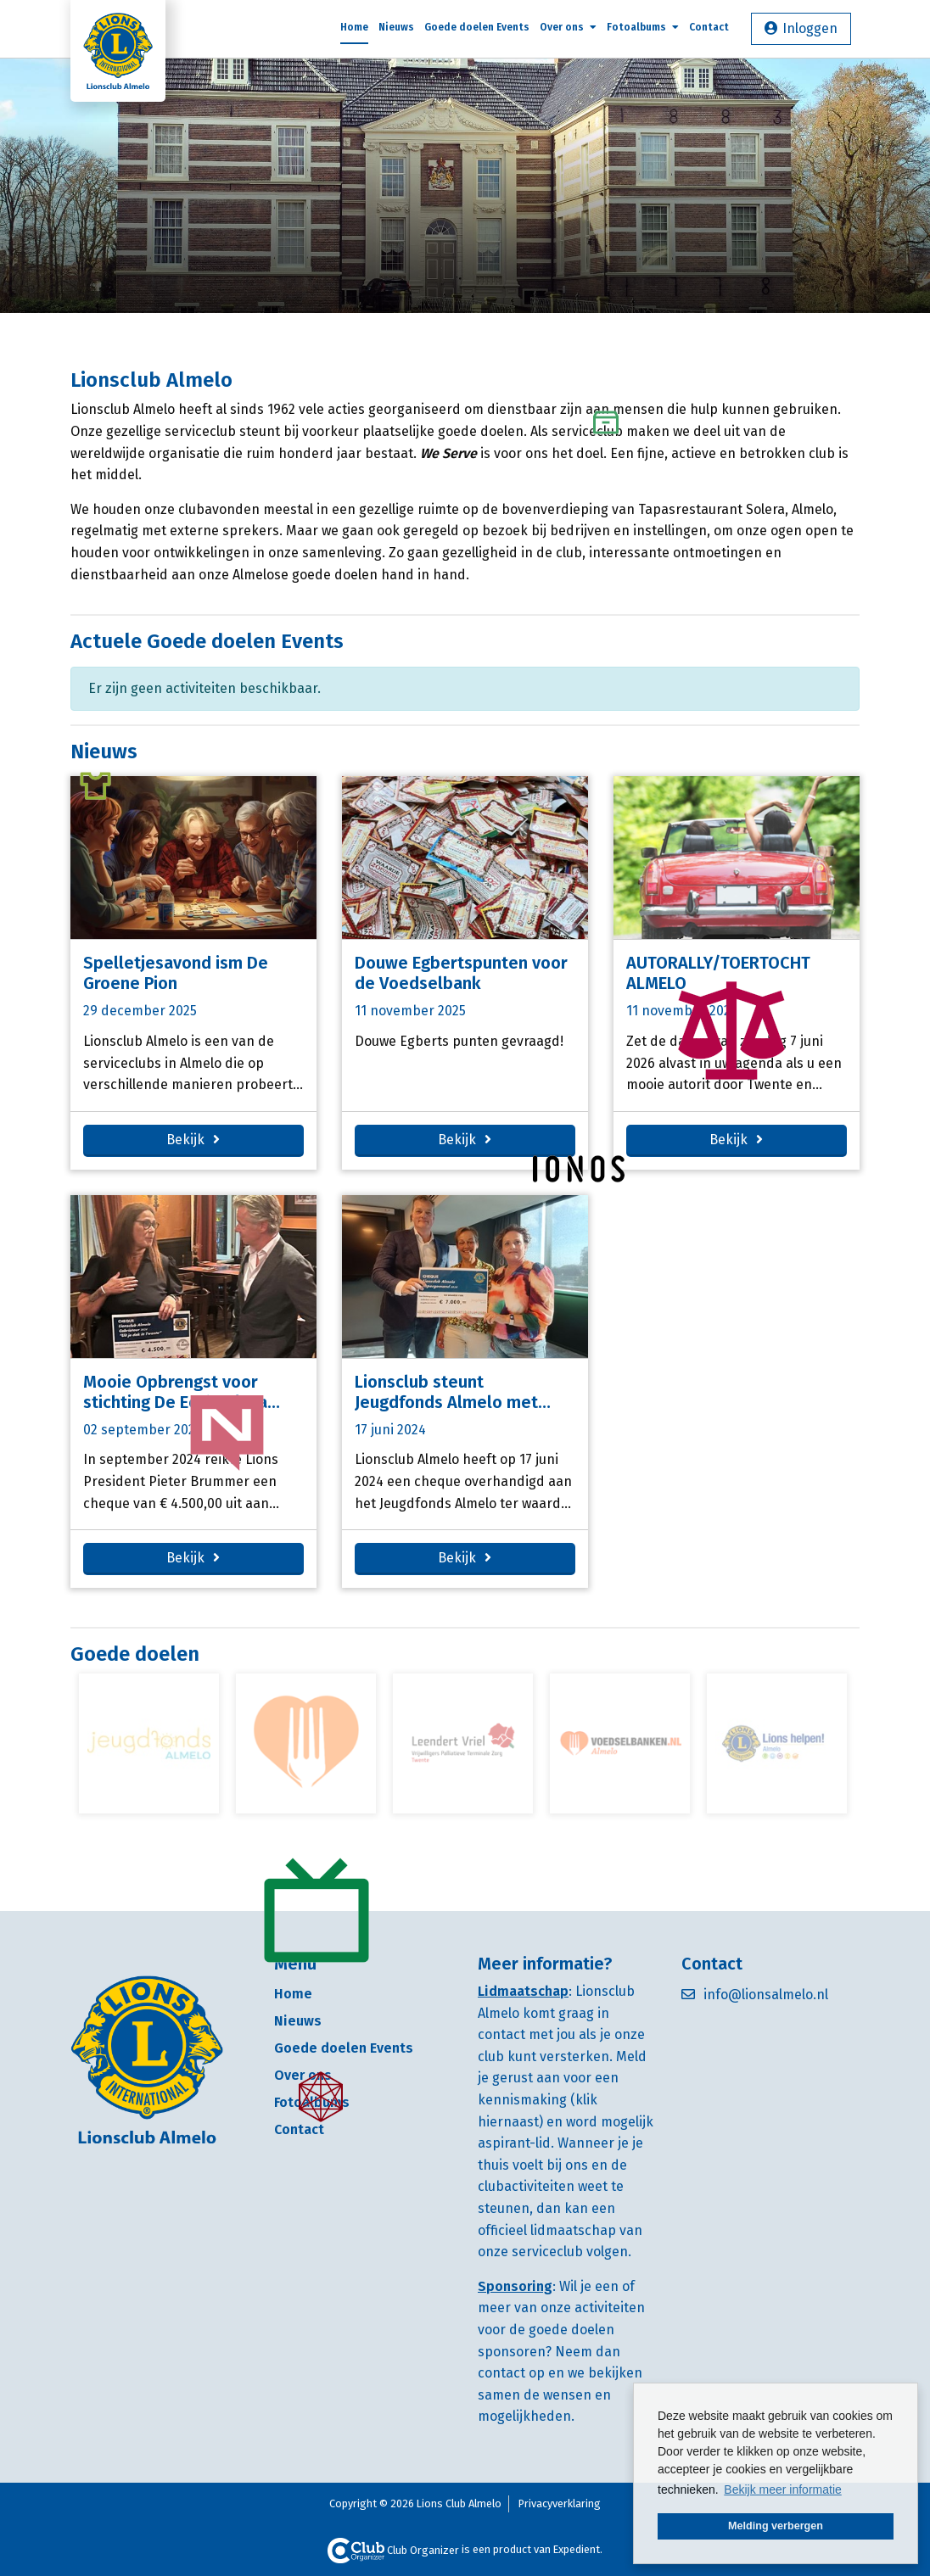 The image size is (930, 2576). What do you see at coordinates (579, 1169) in the screenshot?
I see `ionos web hosting and cloud services logo` at bounding box center [579, 1169].